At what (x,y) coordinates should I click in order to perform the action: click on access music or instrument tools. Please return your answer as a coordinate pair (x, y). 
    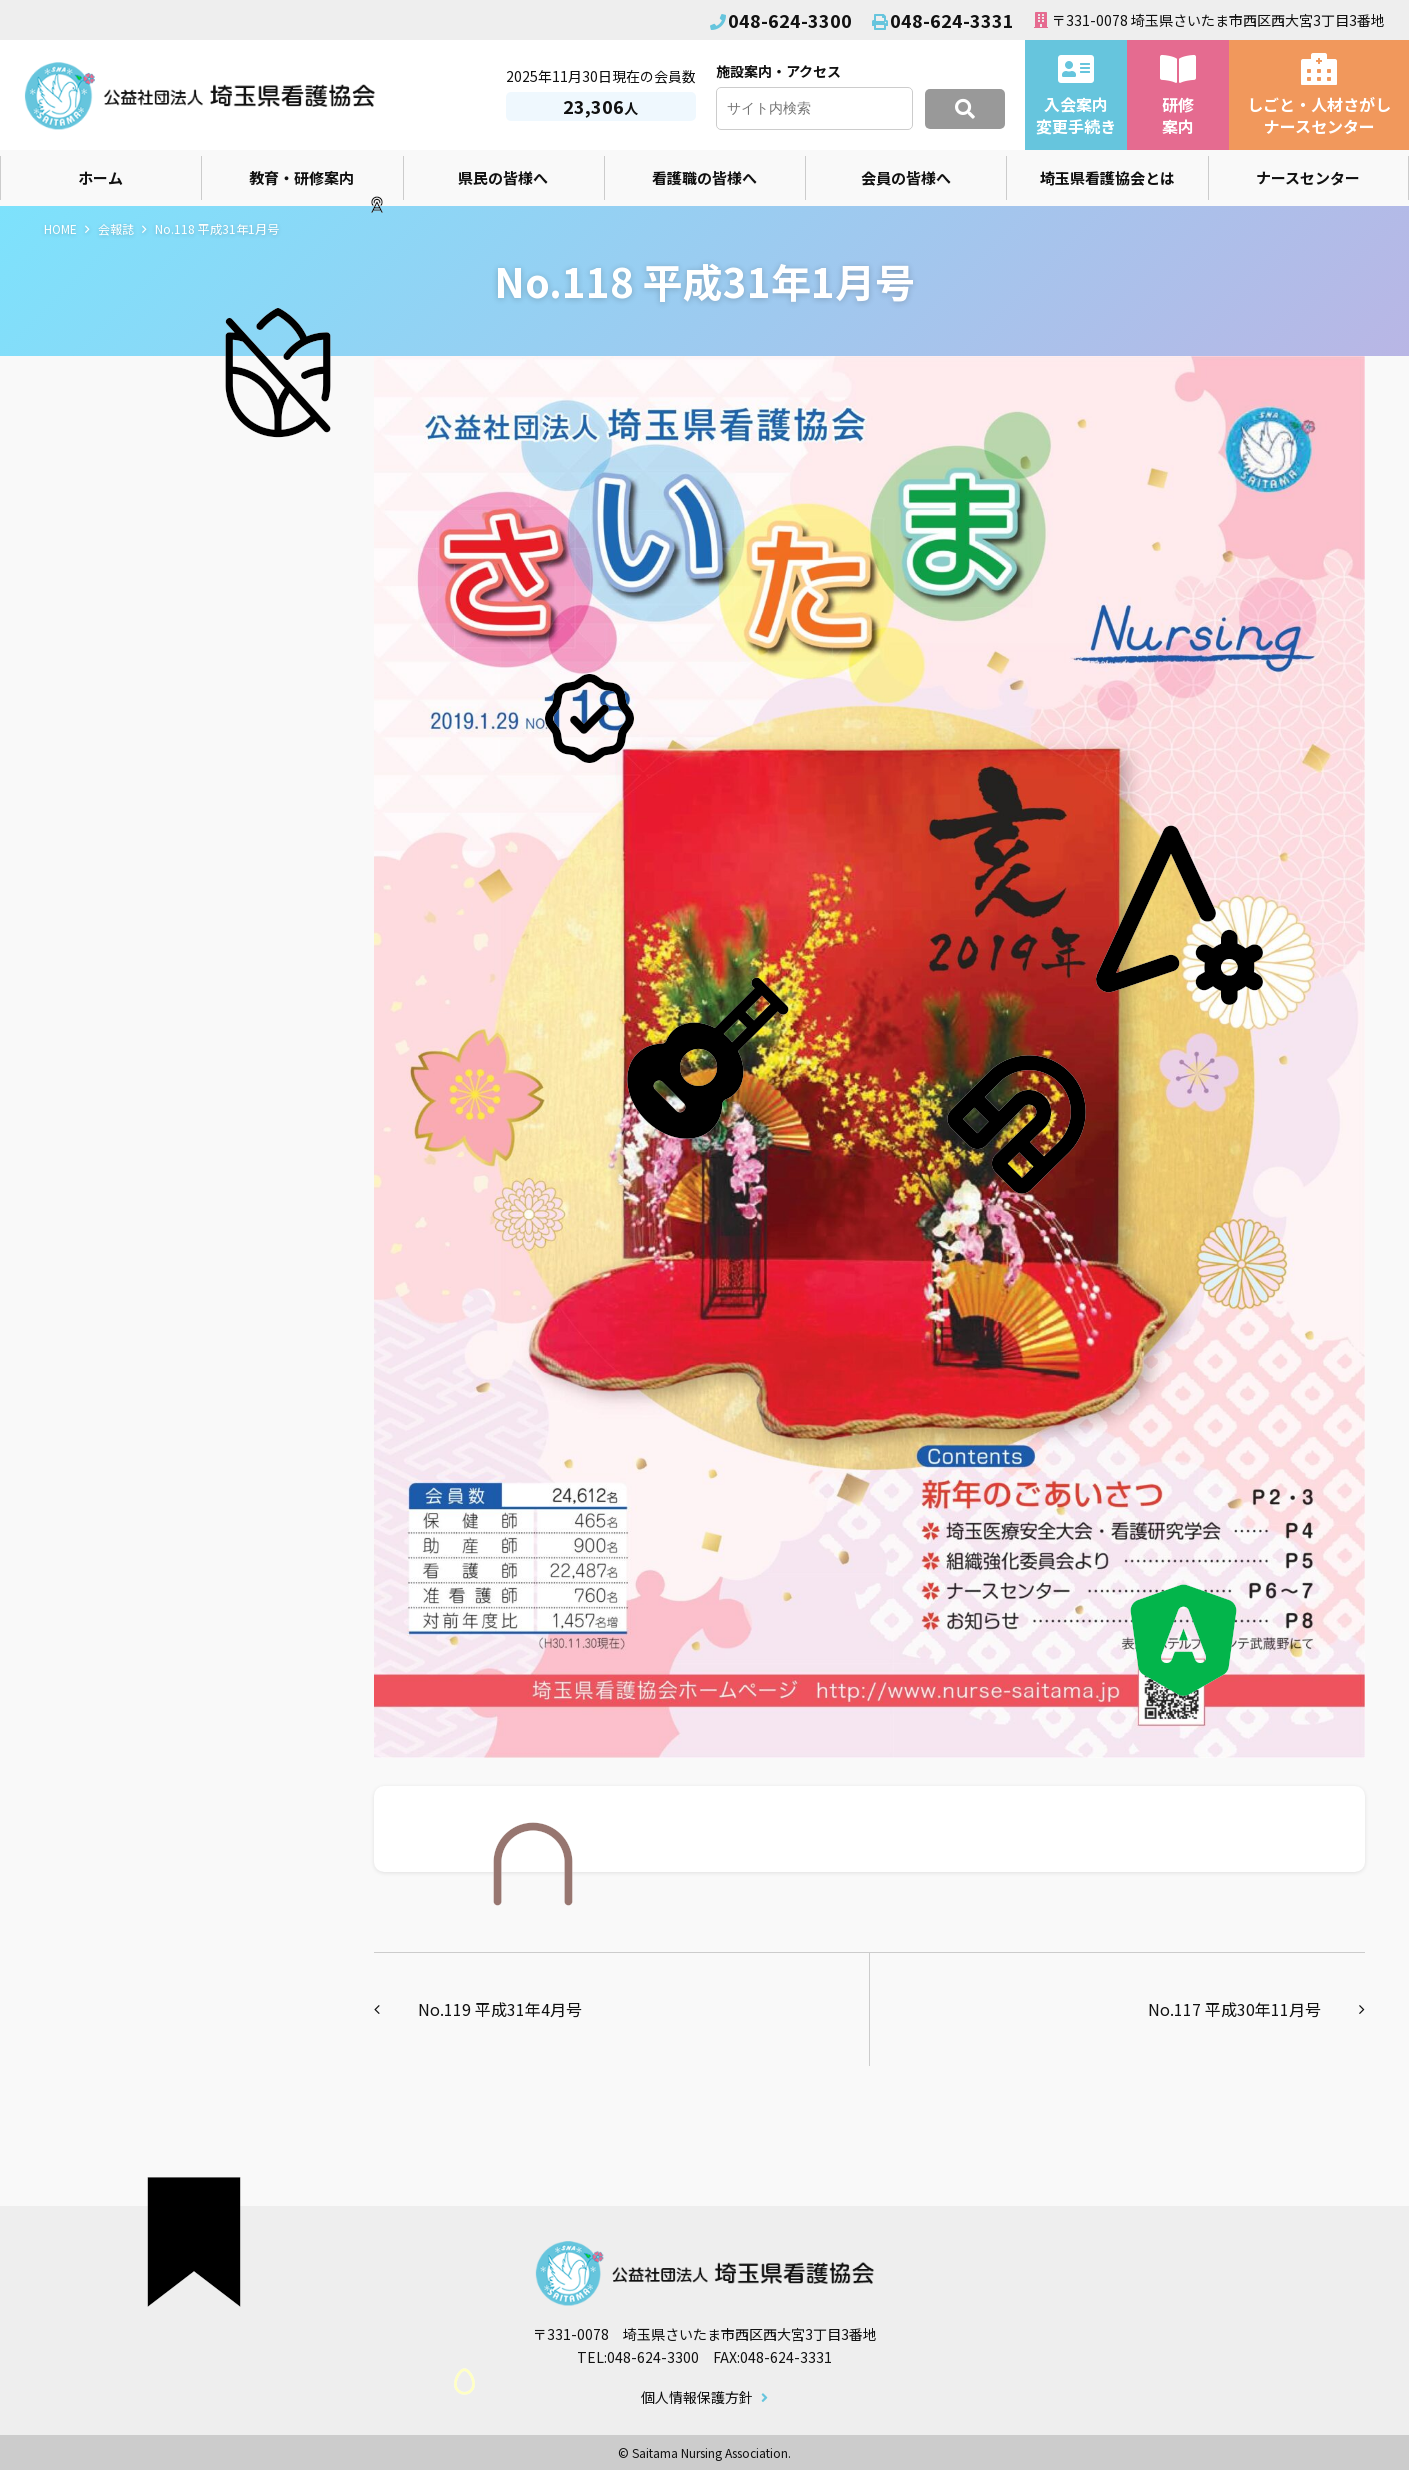
    Looking at the image, I should click on (706, 1059).